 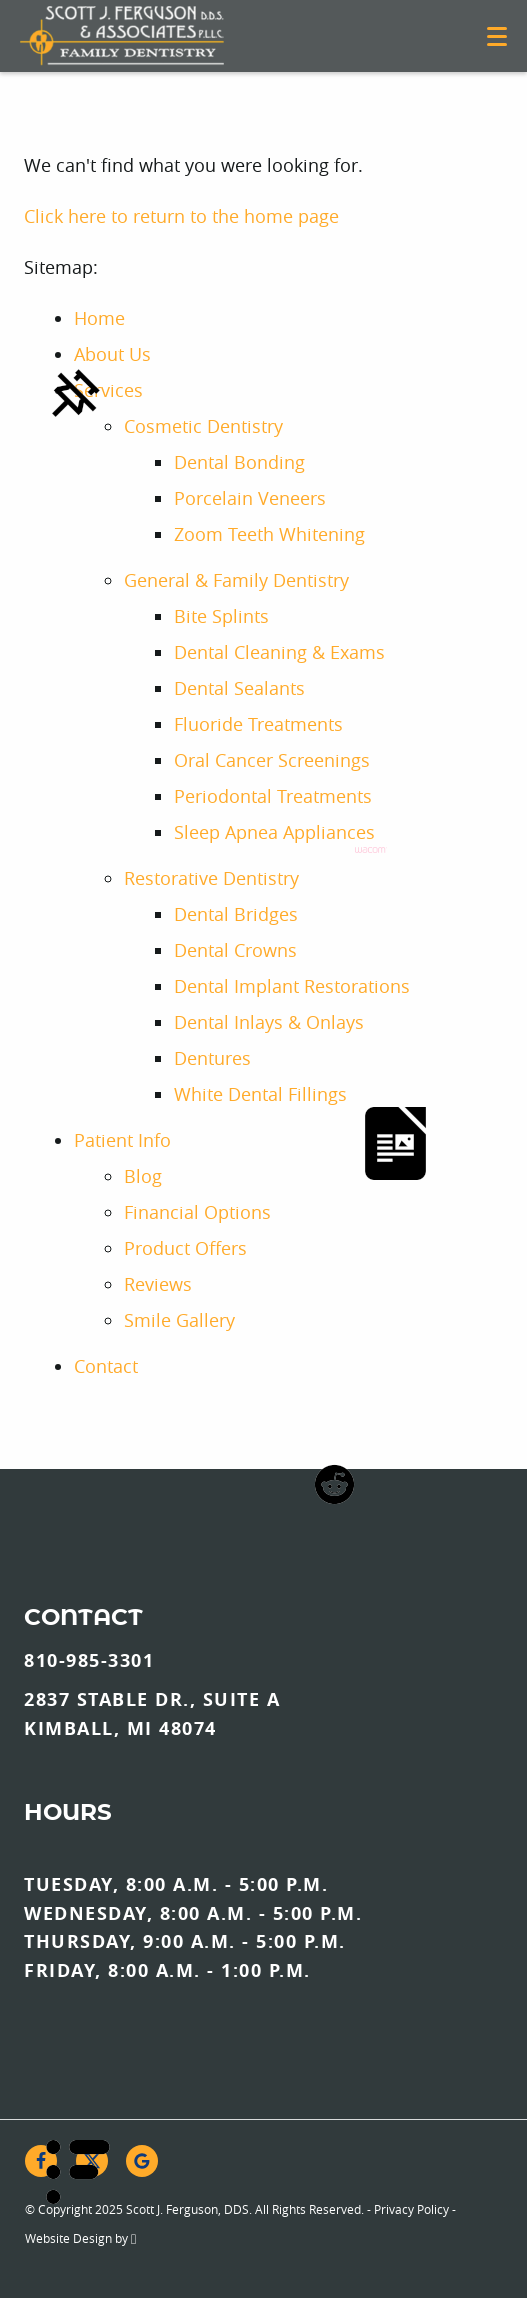 I want to click on codefactor code review service logo, so click(x=78, y=2172).